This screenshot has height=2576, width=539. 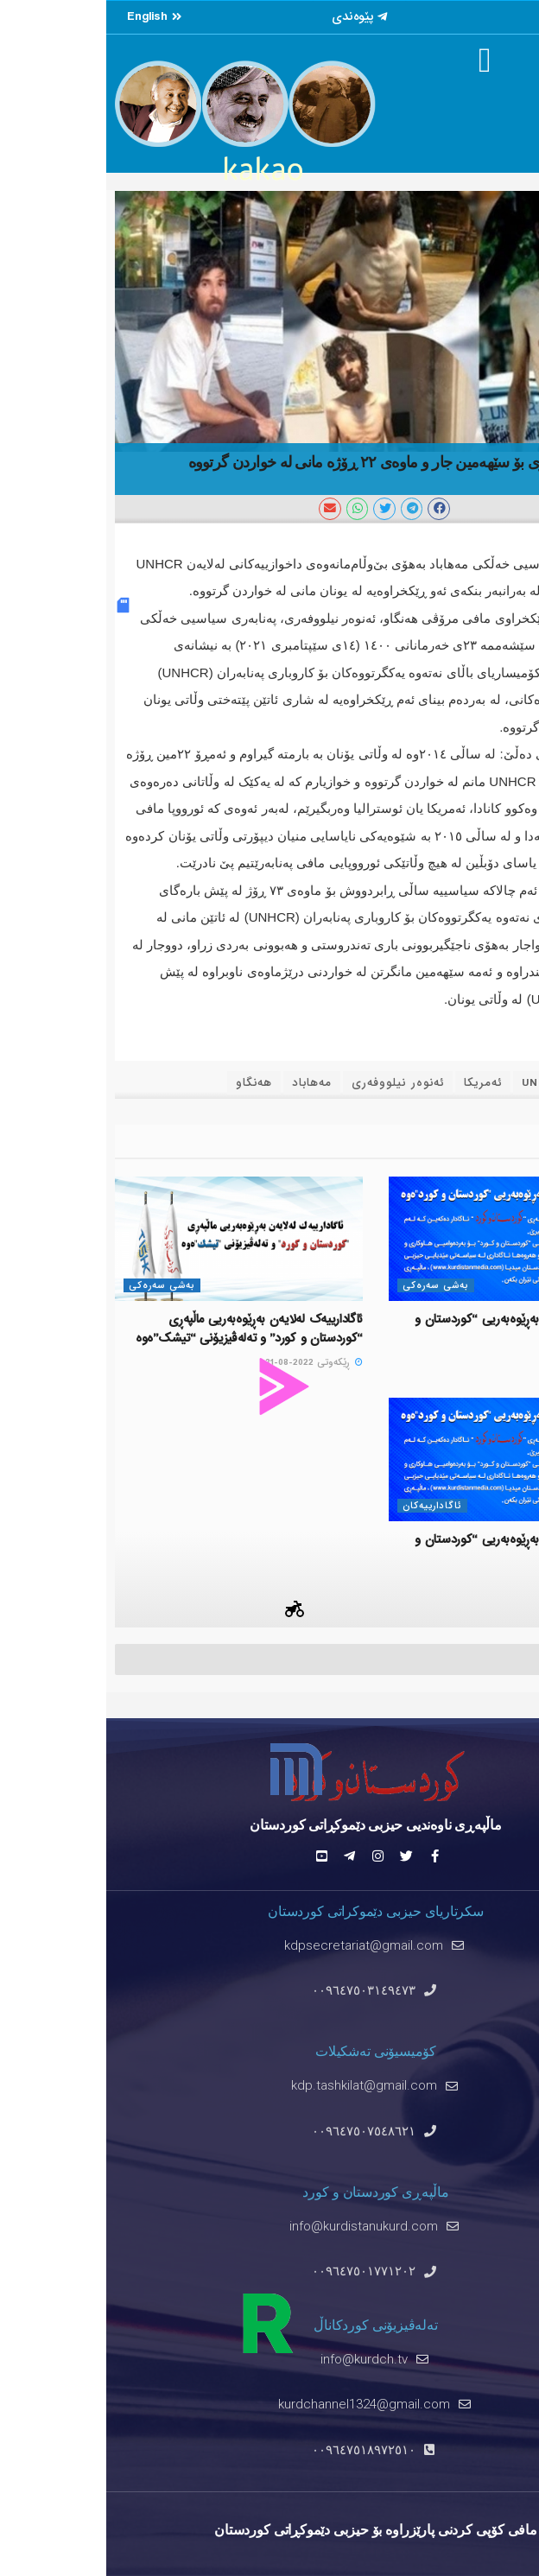 What do you see at coordinates (295, 1608) in the screenshot?
I see `select motorcycle as transportation mode` at bounding box center [295, 1608].